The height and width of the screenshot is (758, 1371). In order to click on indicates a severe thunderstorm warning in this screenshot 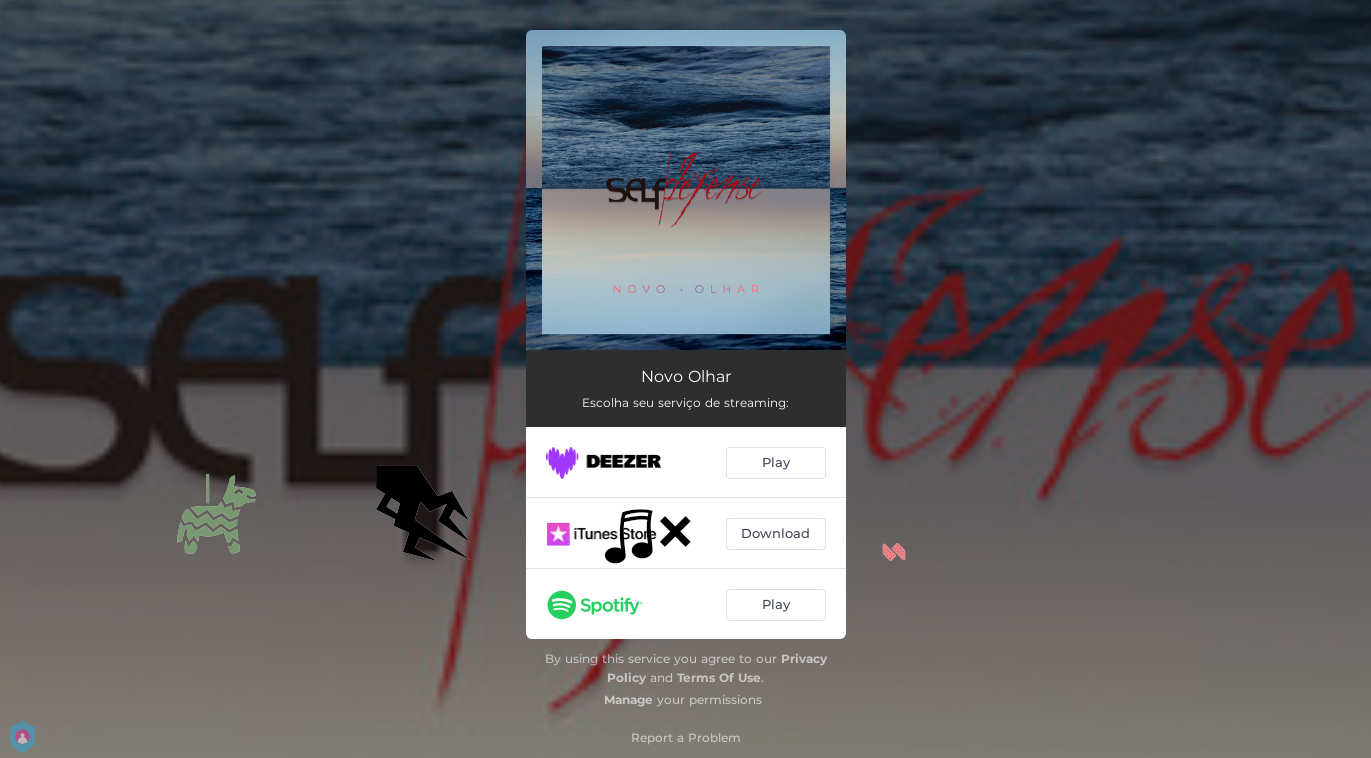, I will do `click(423, 514)`.